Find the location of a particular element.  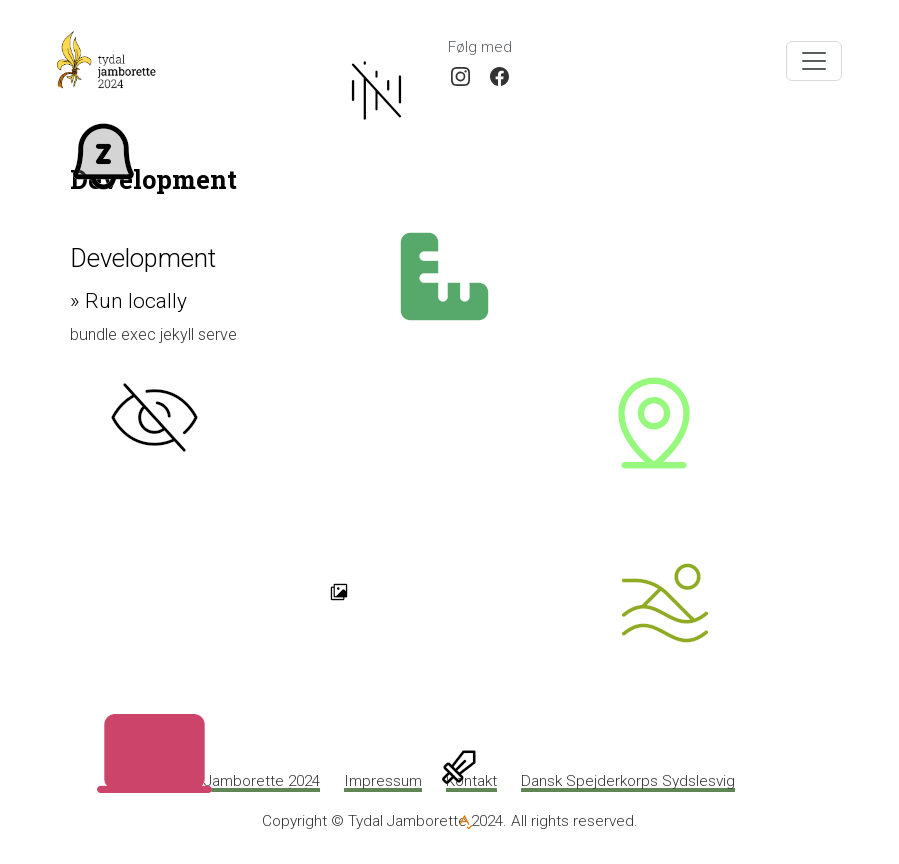

check spelling and grammar is located at coordinates (464, 821).